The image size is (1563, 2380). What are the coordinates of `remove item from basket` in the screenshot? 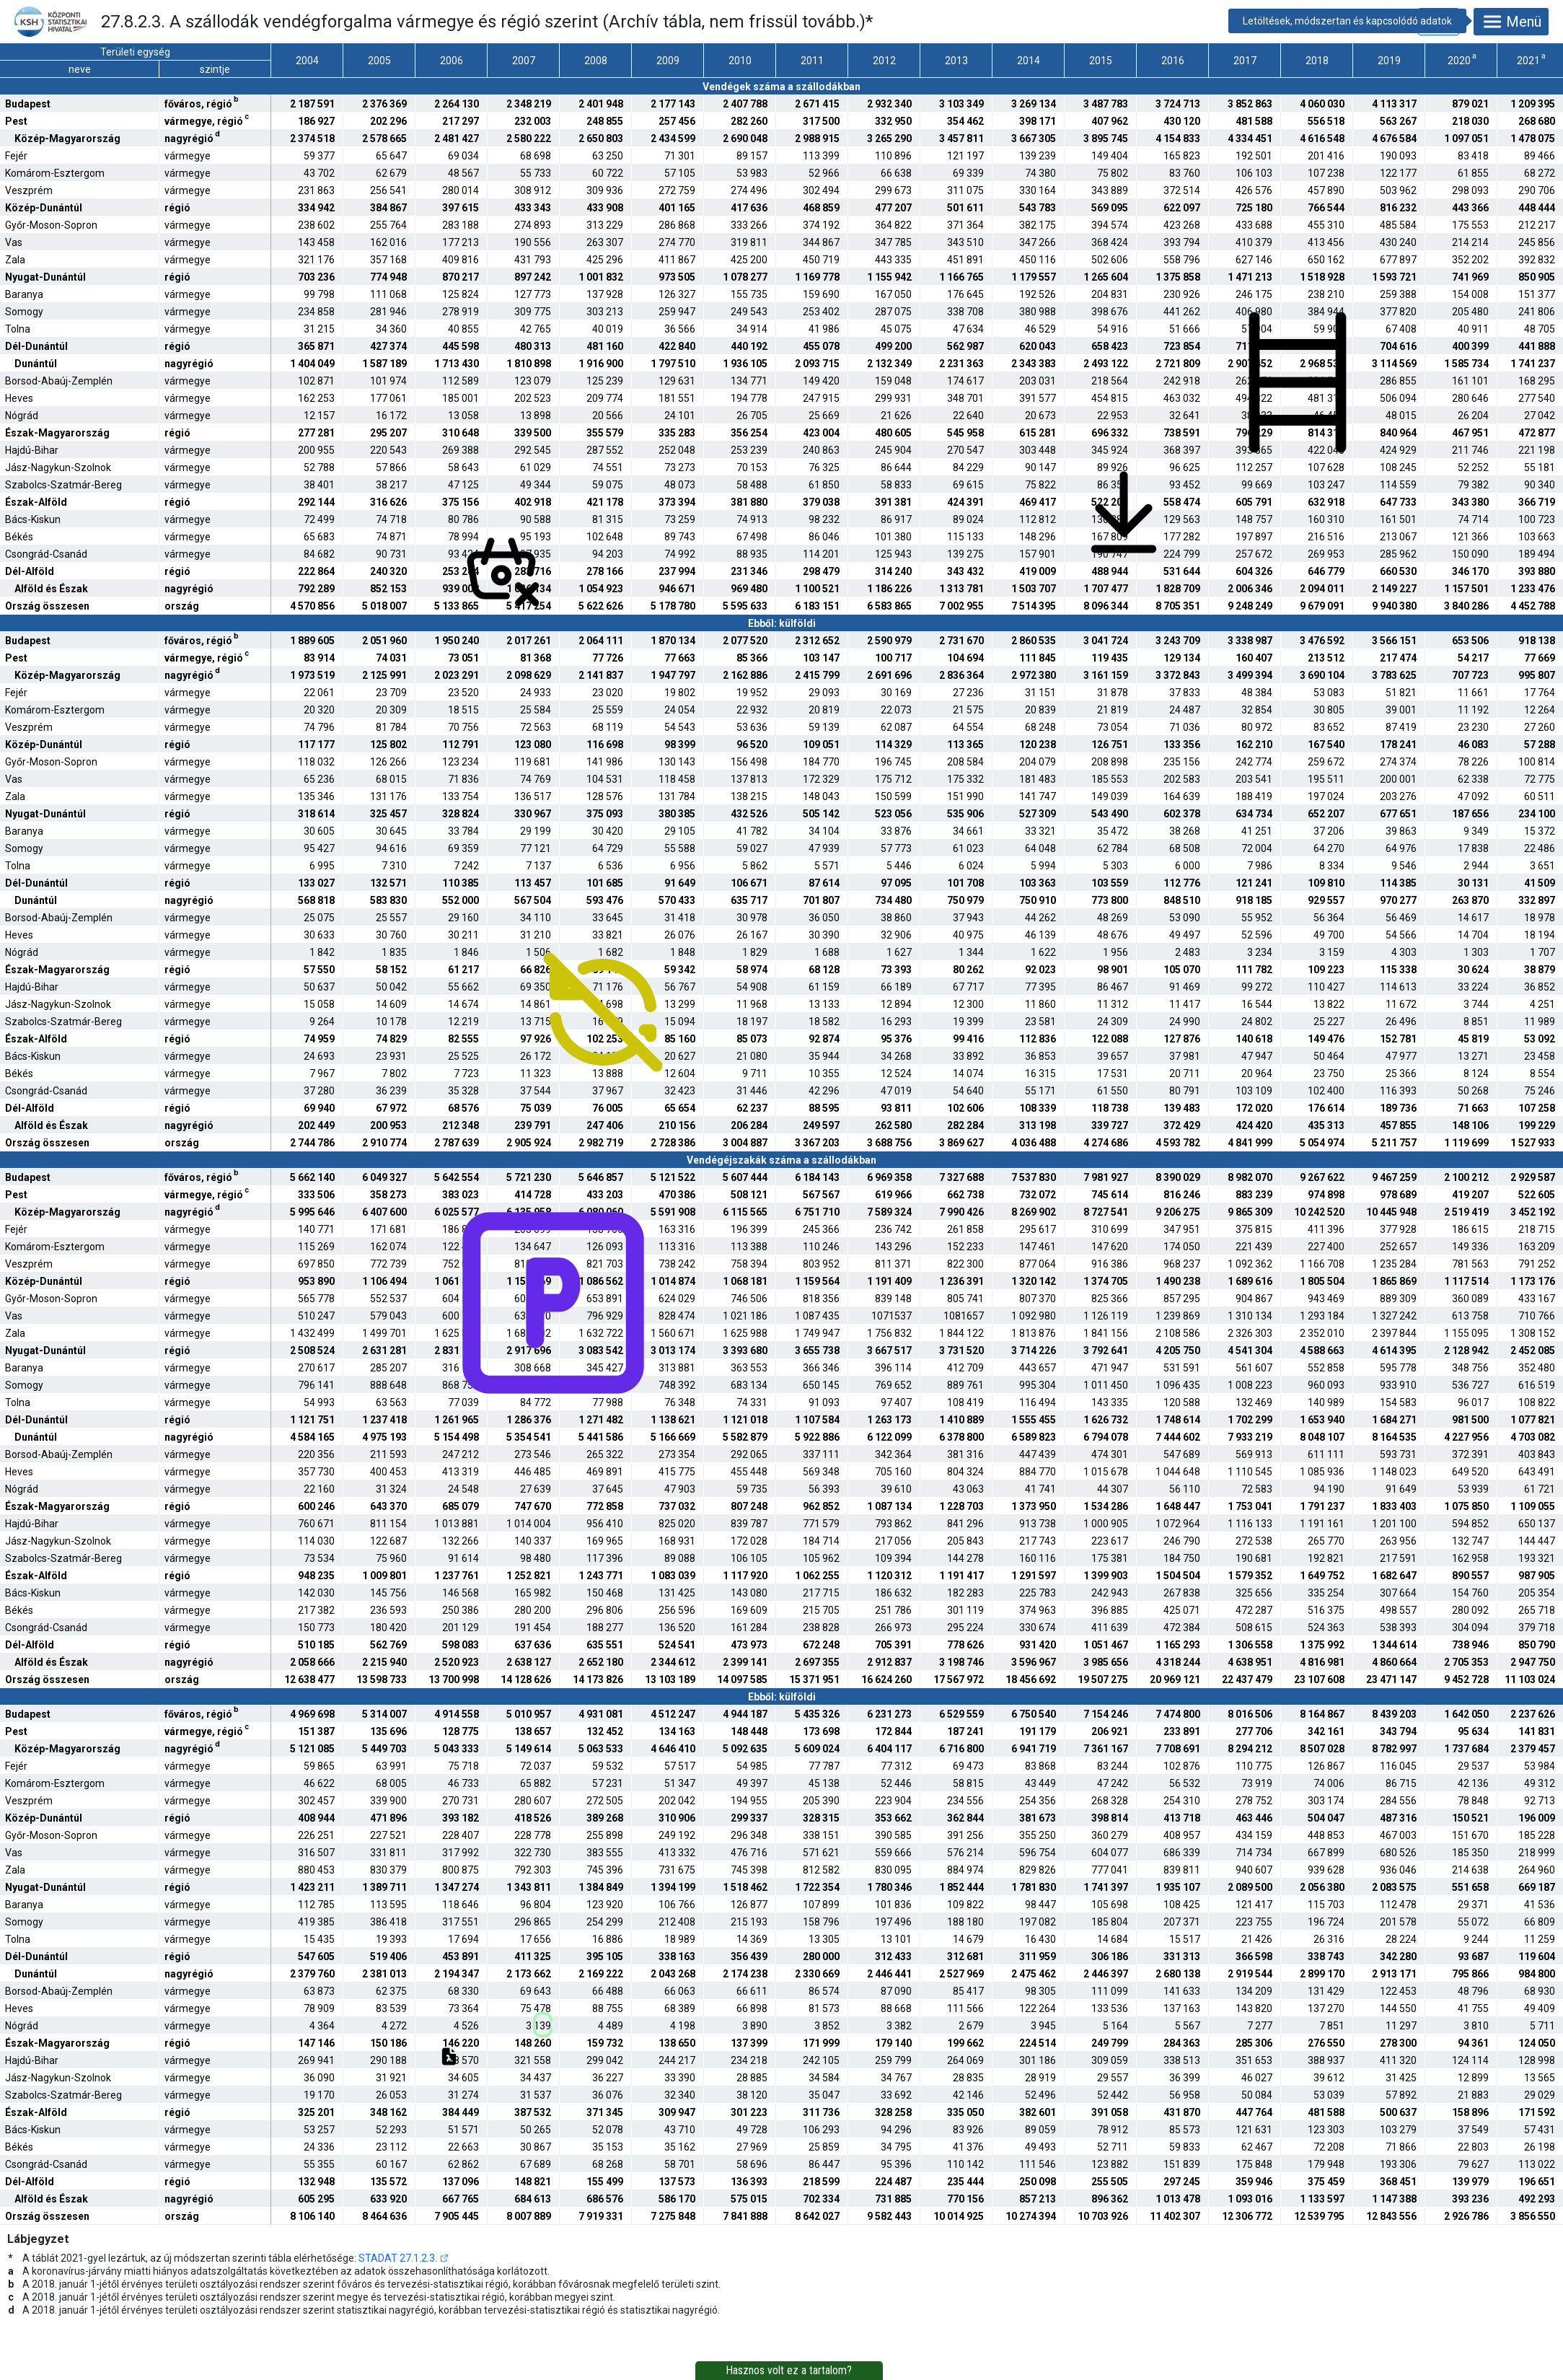 It's located at (501, 568).